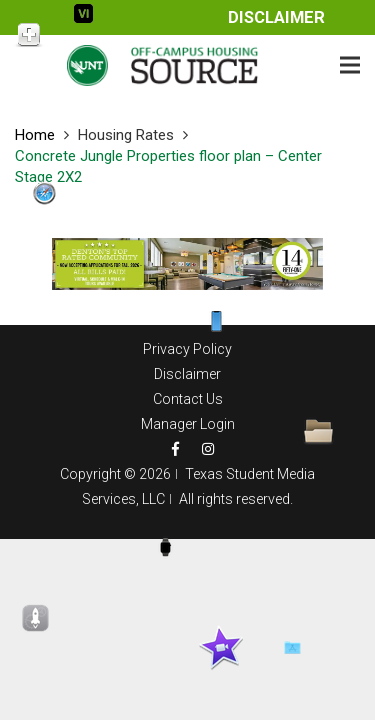  I want to click on open safari browser settings, so click(44, 192).